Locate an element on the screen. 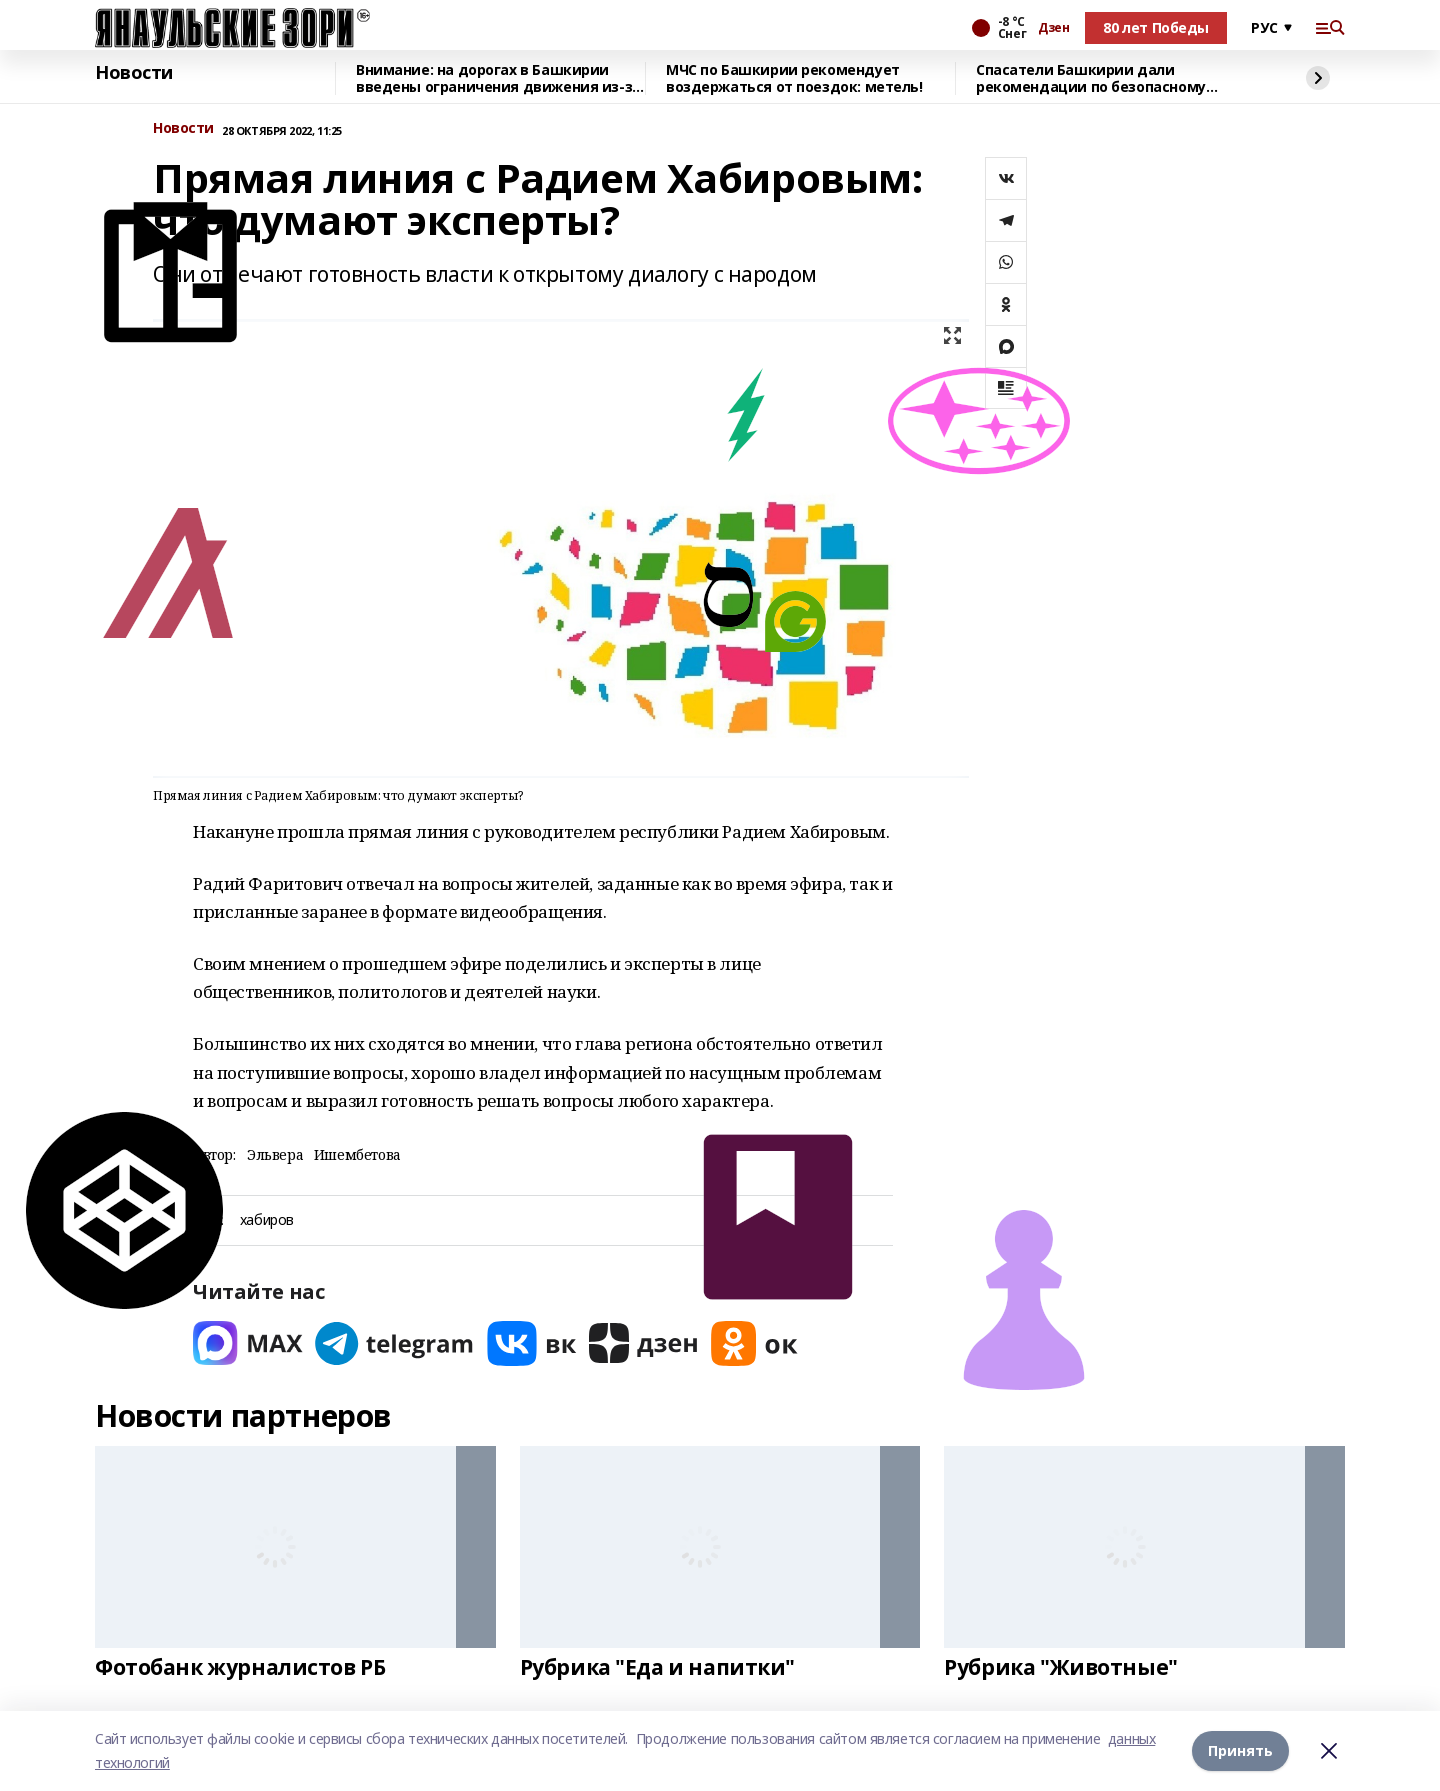 This screenshot has width=1440, height=1791. open CodePen website or app is located at coordinates (124, 1210).